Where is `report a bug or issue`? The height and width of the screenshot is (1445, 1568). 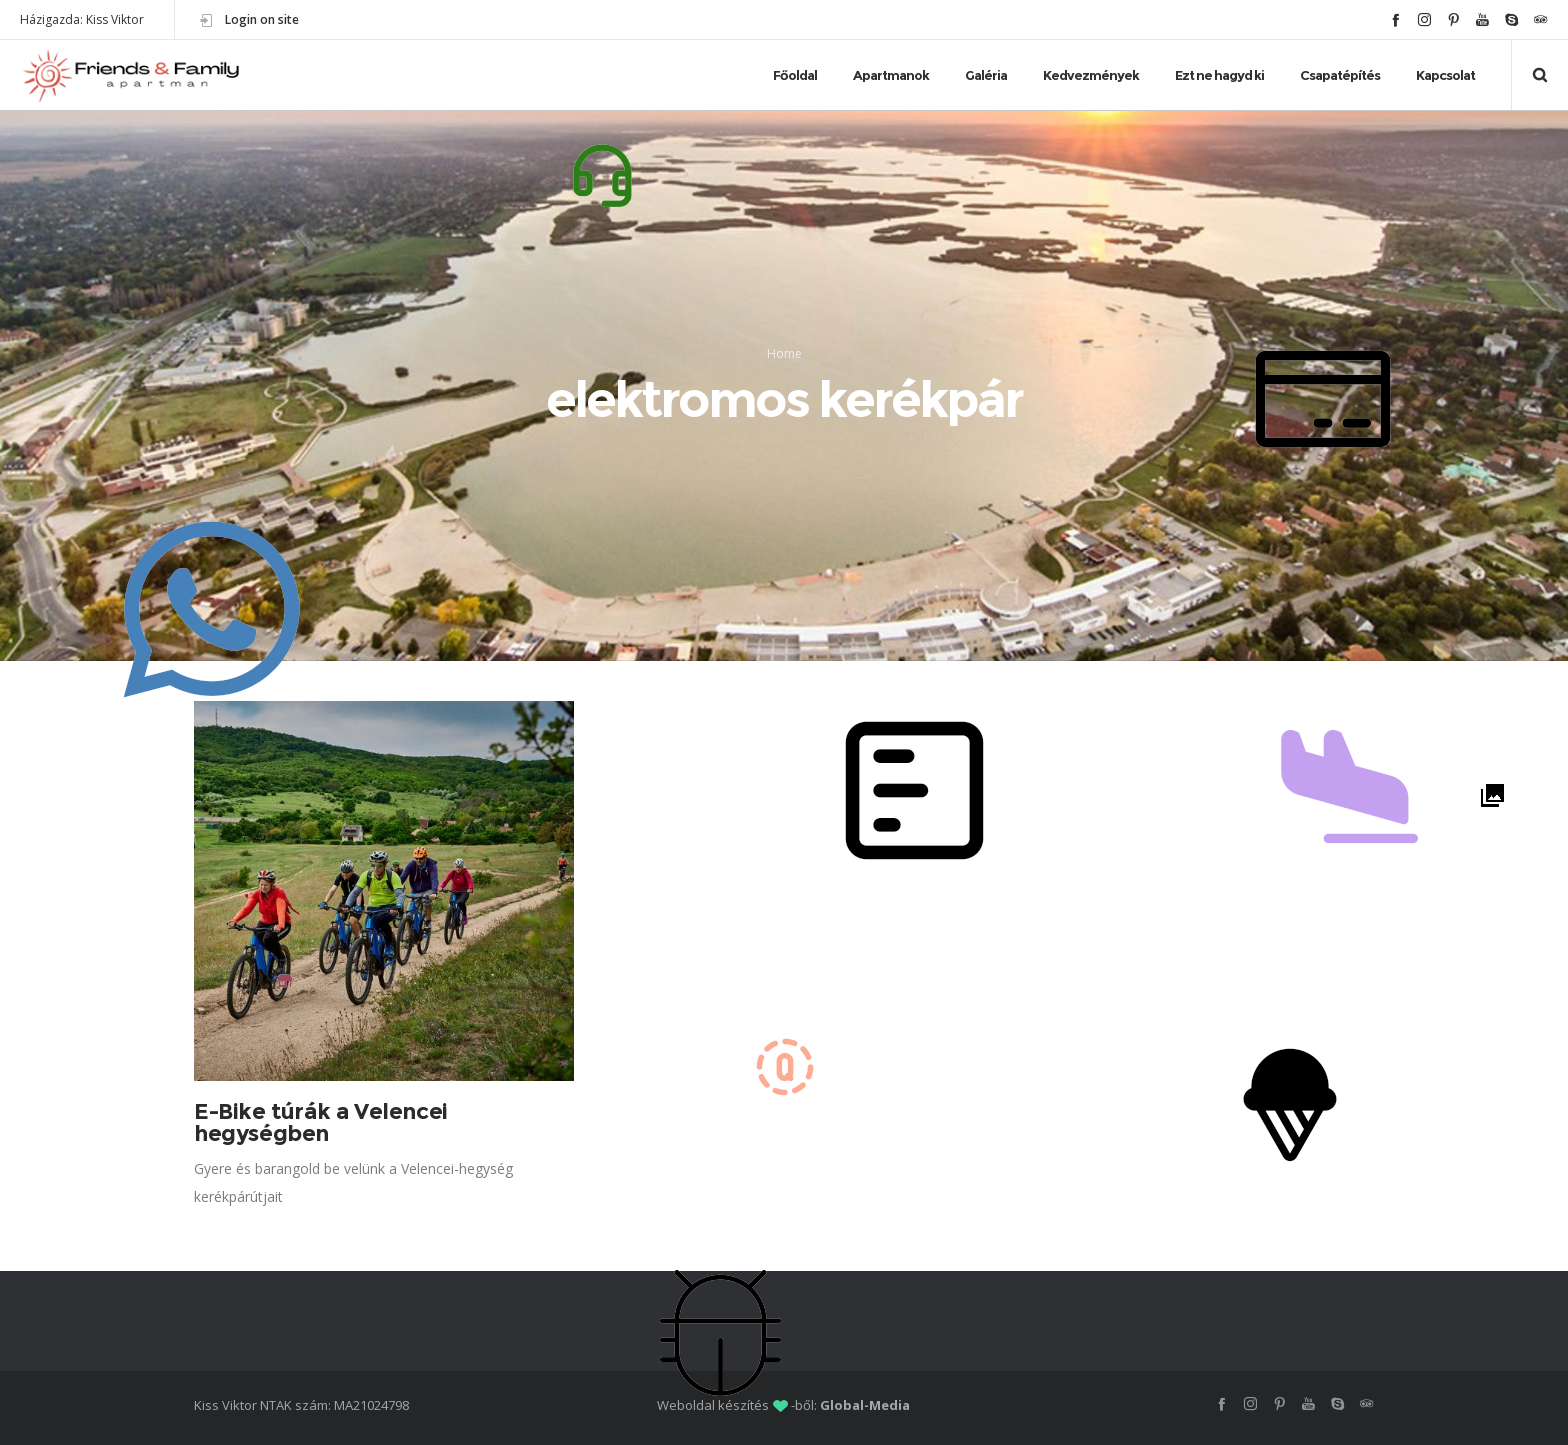 report a bug or issue is located at coordinates (720, 1330).